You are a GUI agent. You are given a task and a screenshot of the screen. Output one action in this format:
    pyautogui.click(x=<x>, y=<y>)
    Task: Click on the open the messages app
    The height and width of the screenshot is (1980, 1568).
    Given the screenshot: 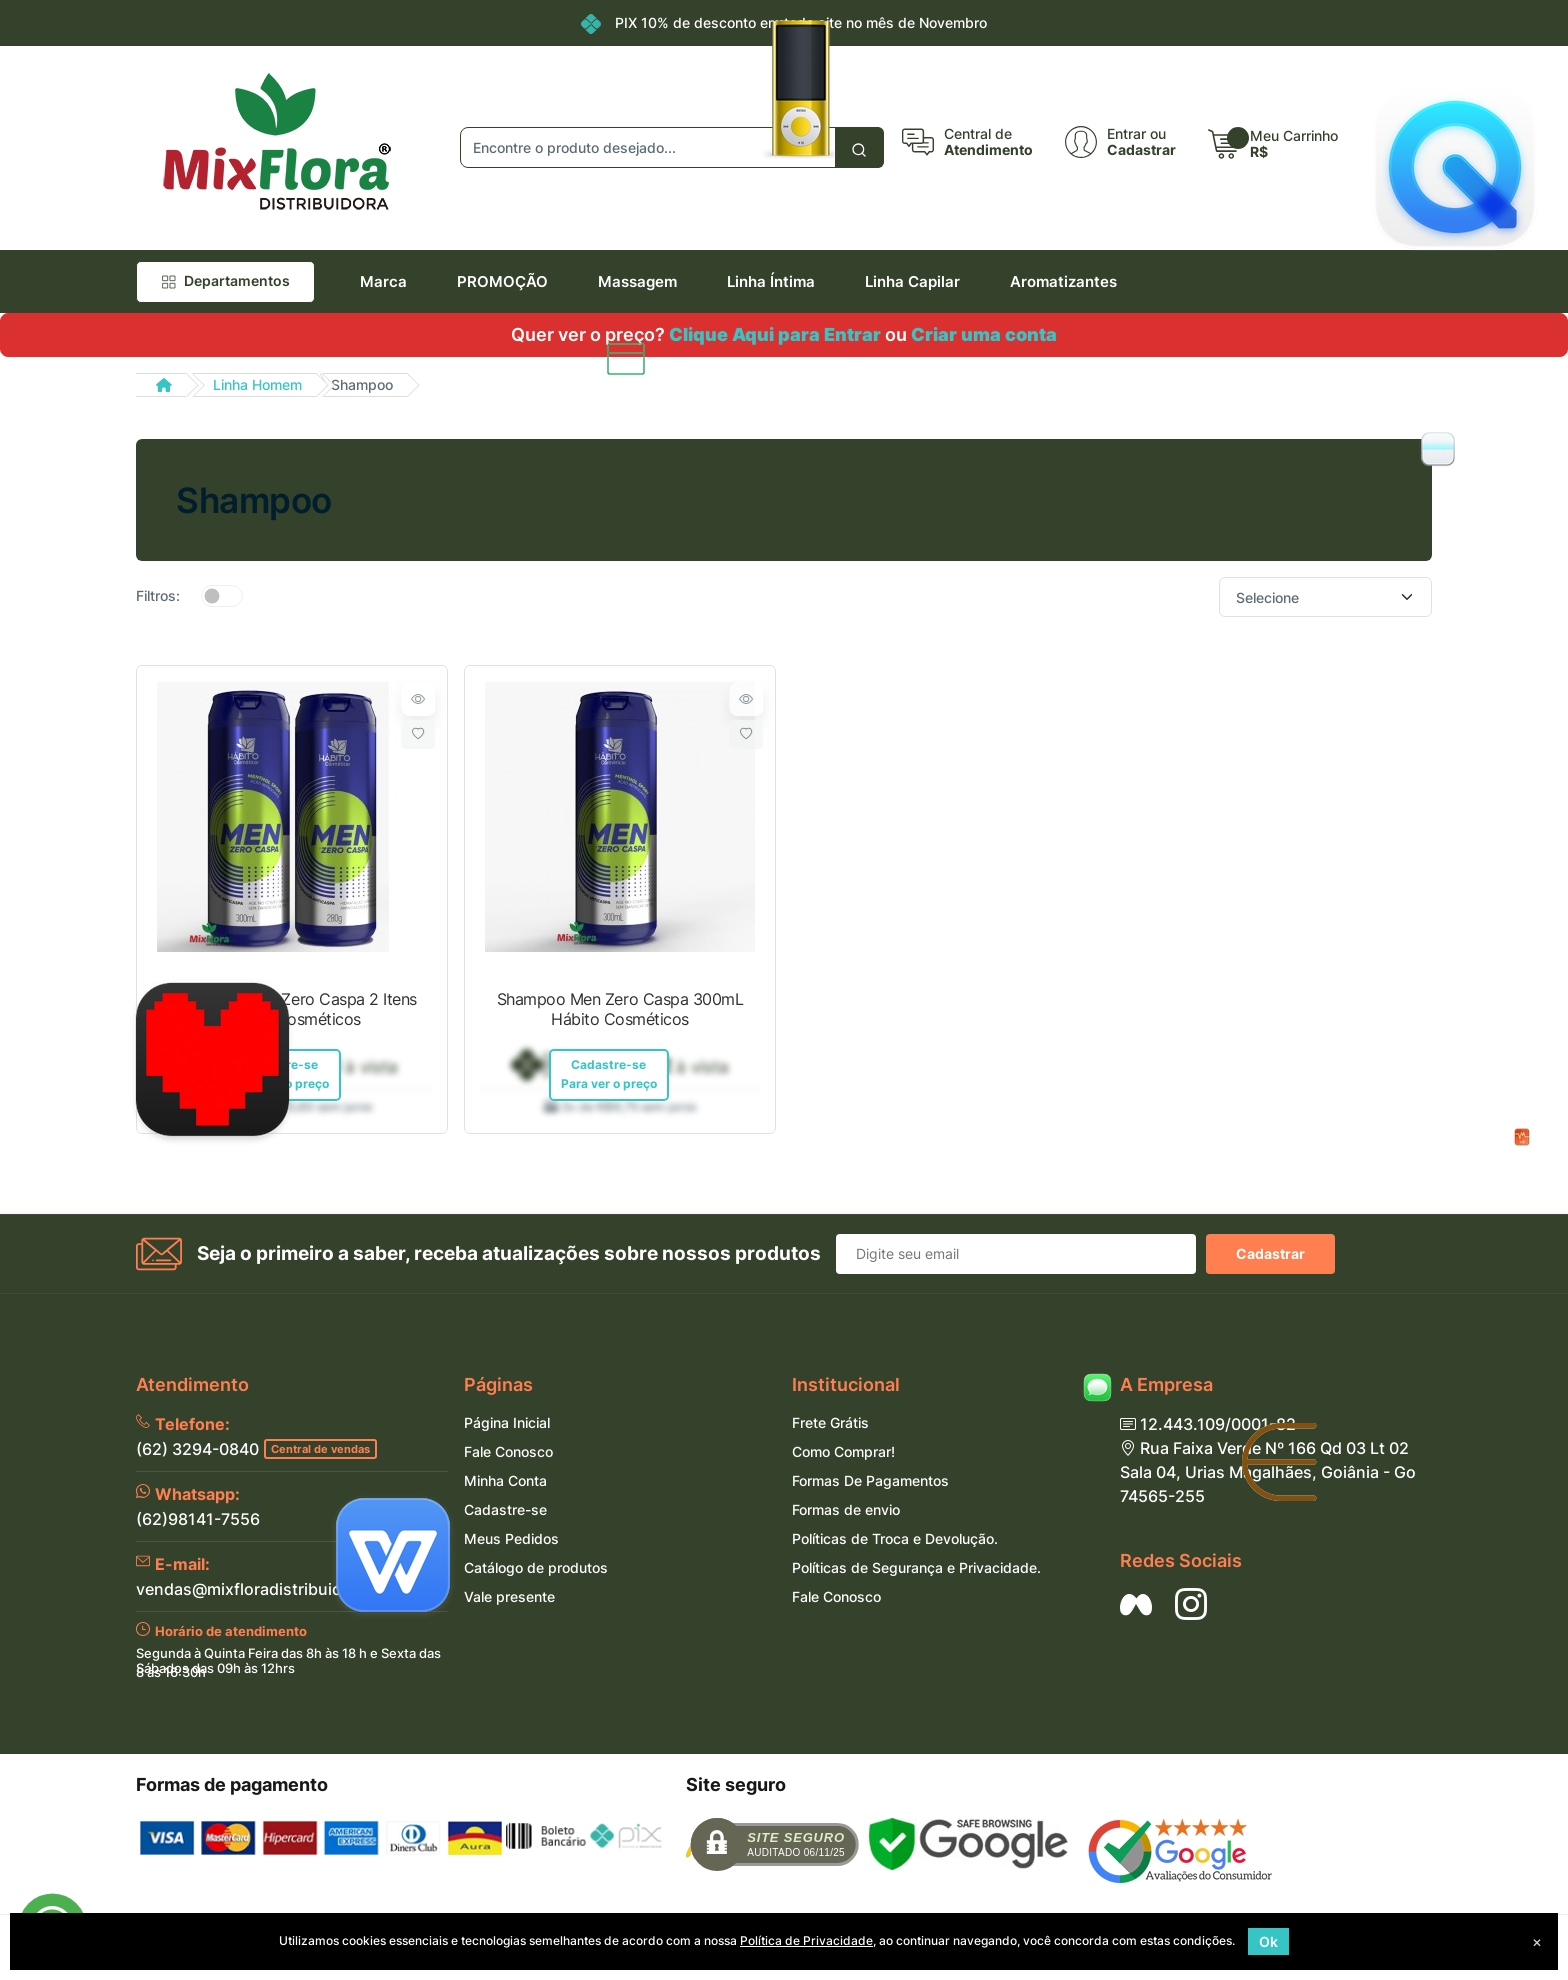 What is the action you would take?
    pyautogui.click(x=1097, y=1387)
    